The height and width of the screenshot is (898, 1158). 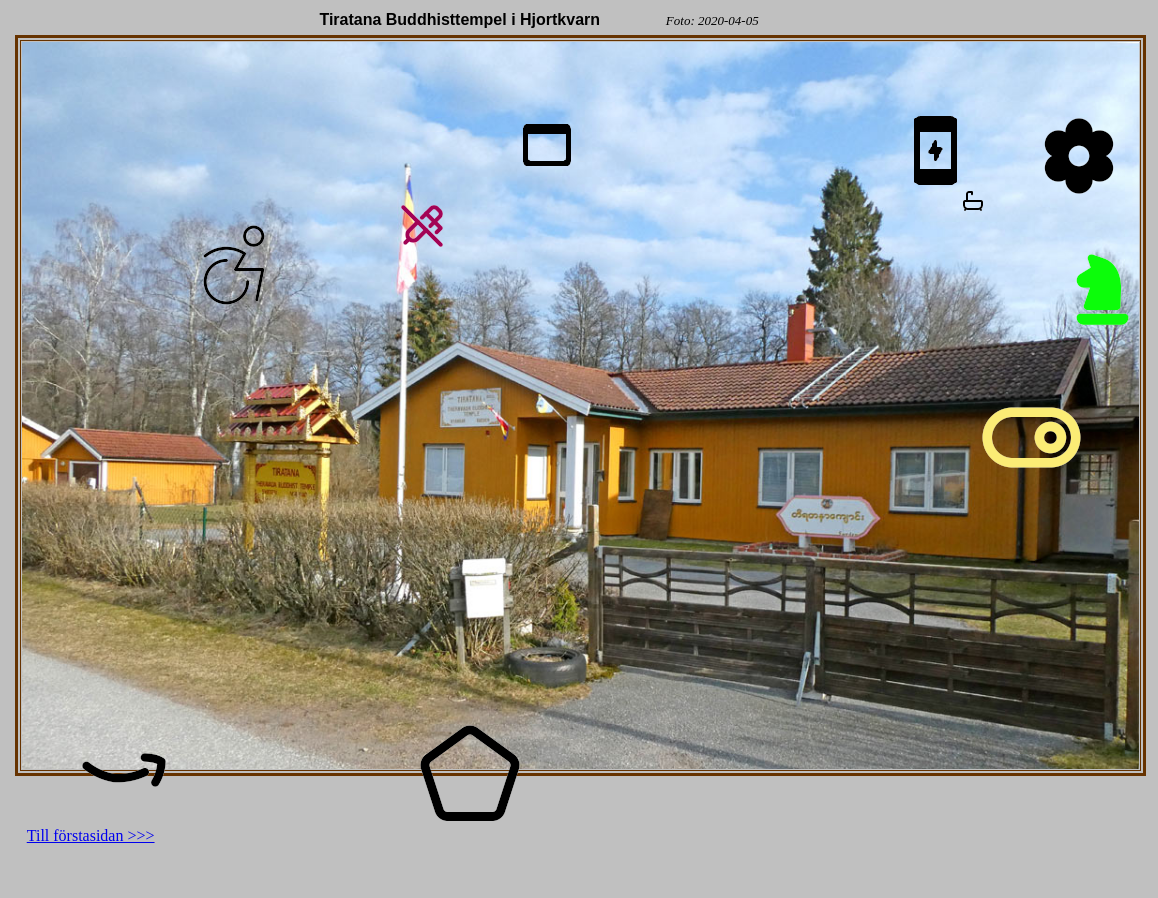 I want to click on find nearby charging stations, so click(x=935, y=150).